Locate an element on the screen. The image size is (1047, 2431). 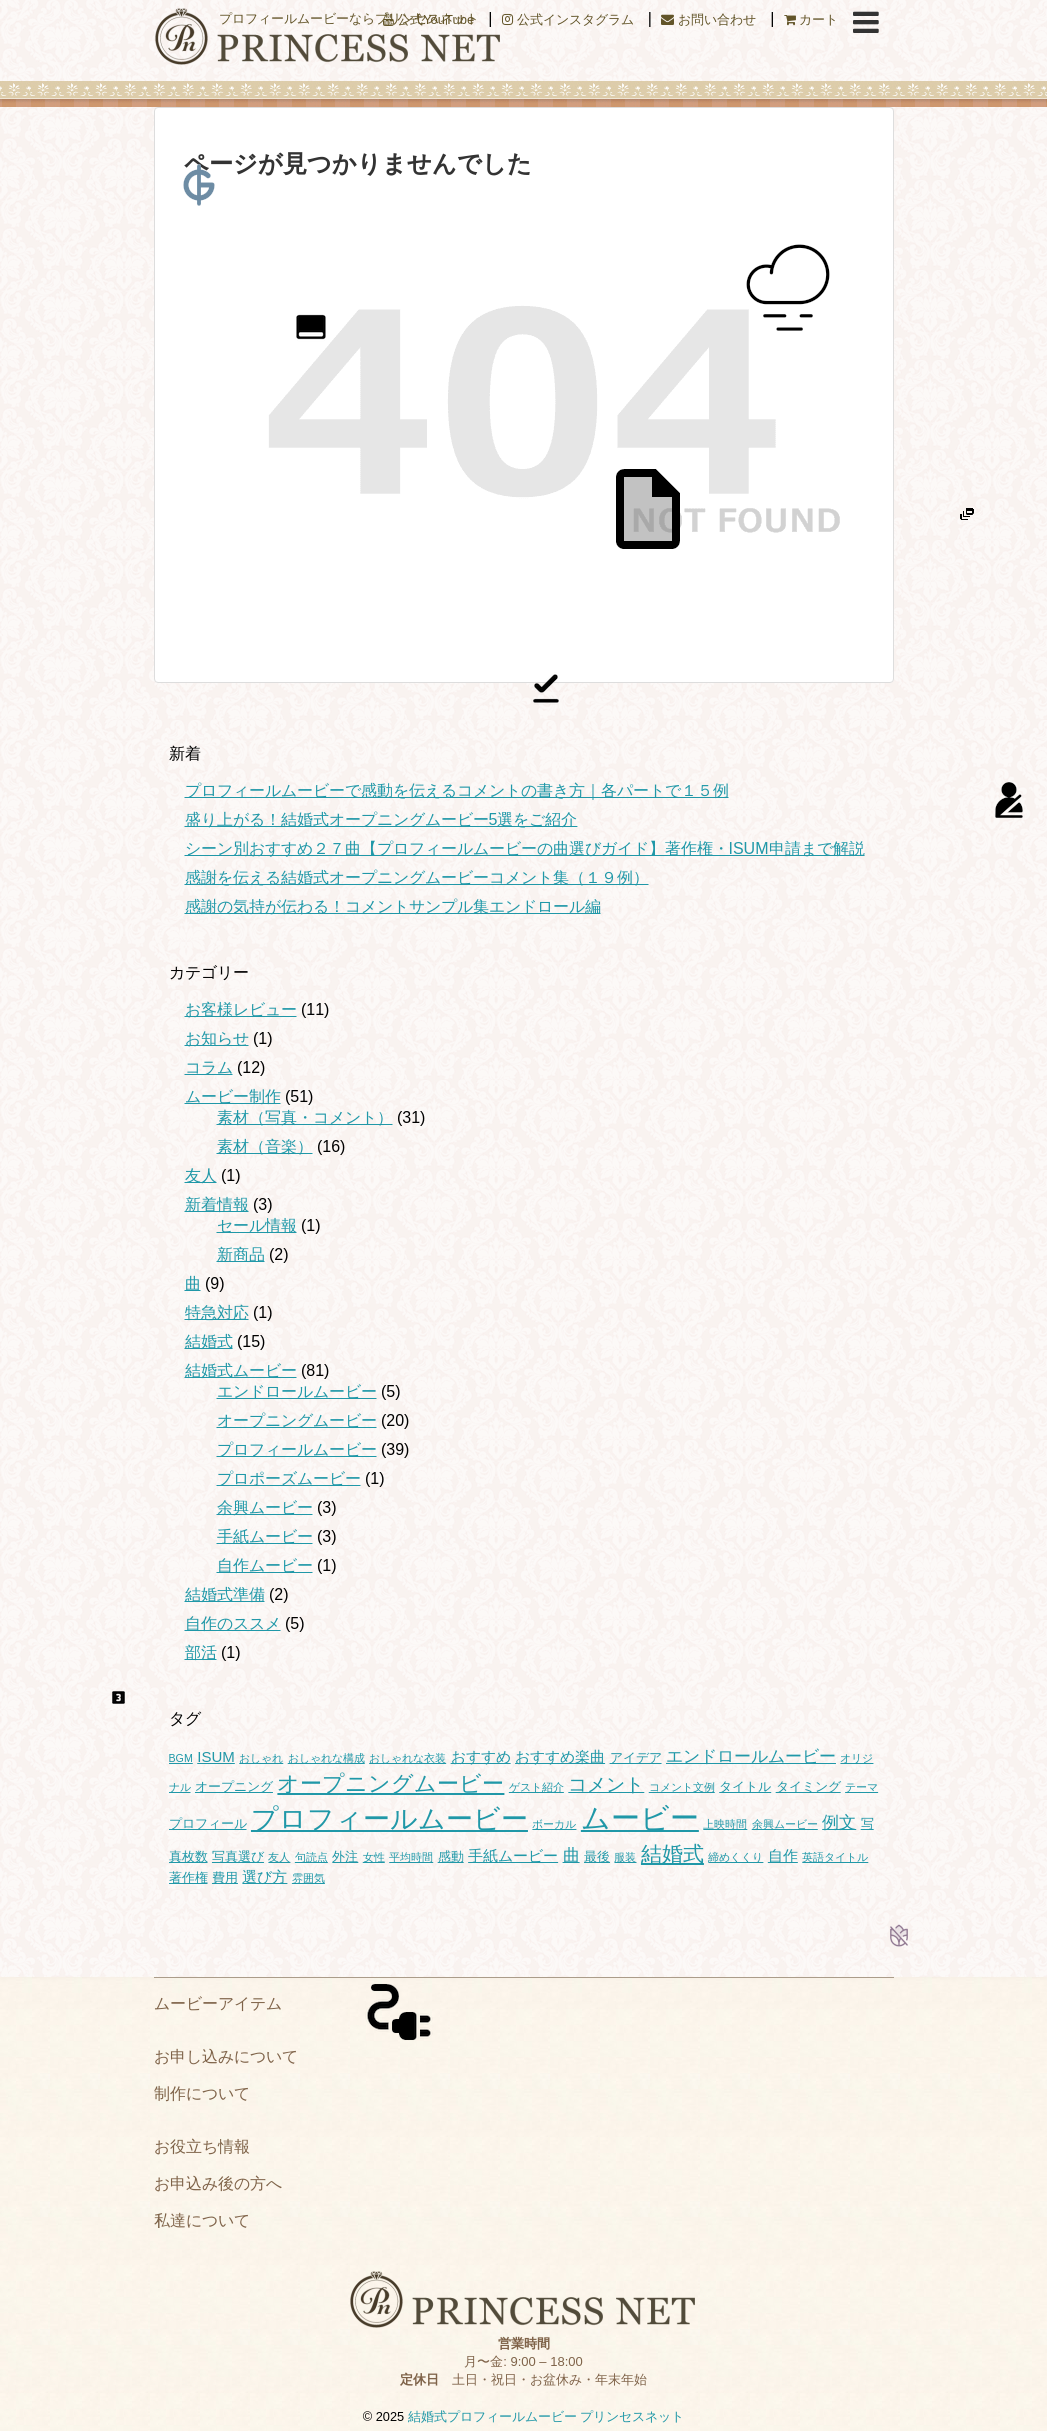
download complete is located at coordinates (546, 688).